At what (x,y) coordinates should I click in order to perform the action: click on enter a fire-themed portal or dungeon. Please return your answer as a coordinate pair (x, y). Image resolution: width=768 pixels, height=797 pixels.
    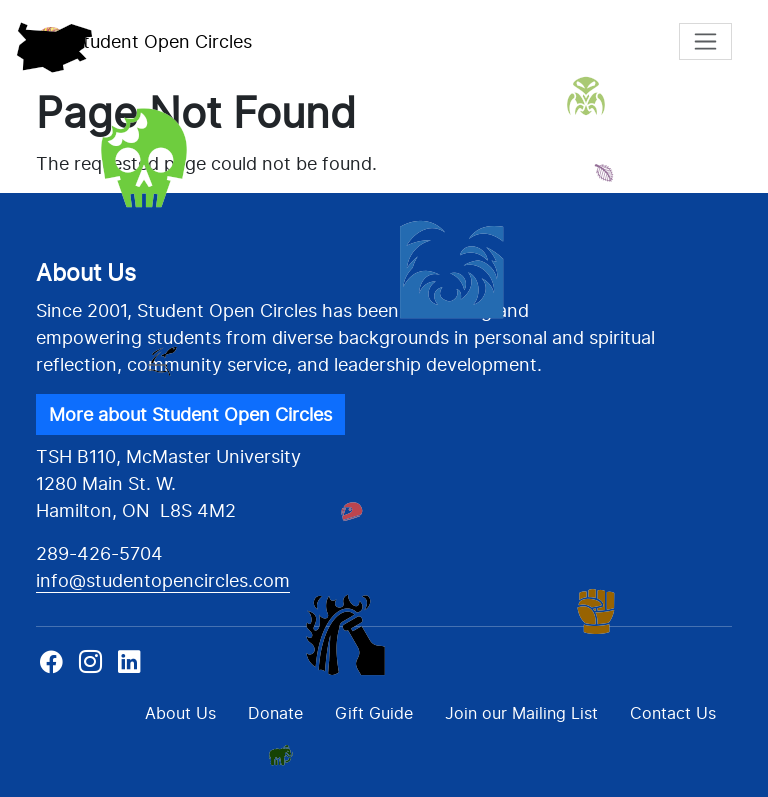
    Looking at the image, I should click on (451, 266).